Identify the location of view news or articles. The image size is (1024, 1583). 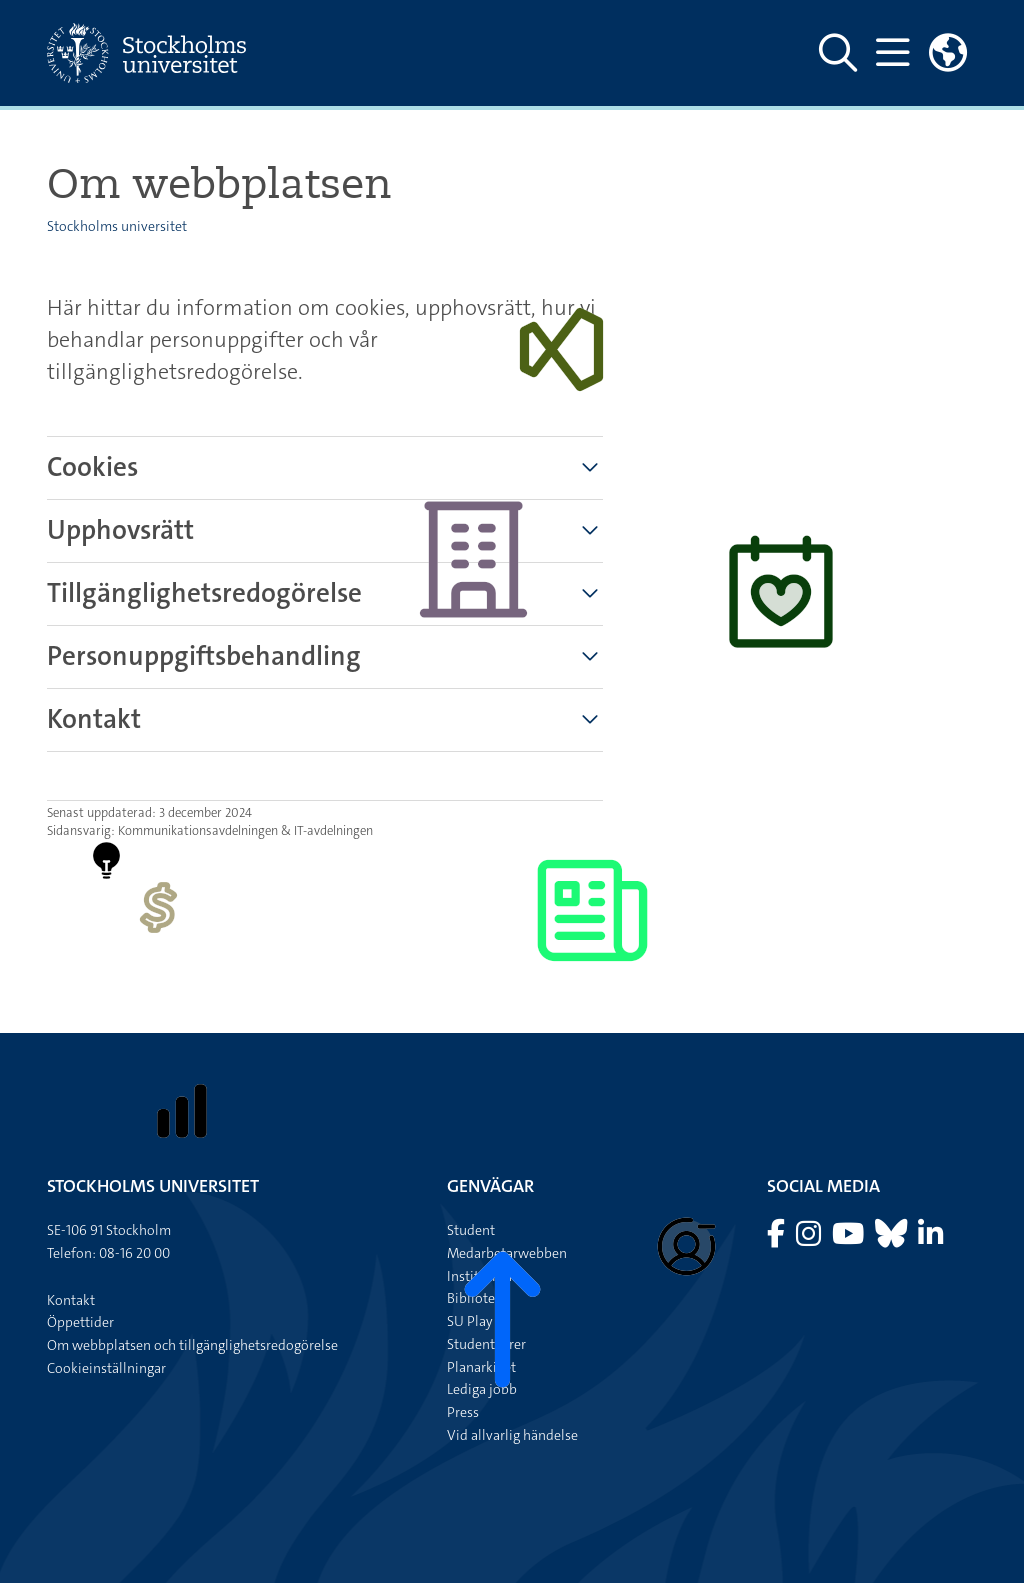
(592, 910).